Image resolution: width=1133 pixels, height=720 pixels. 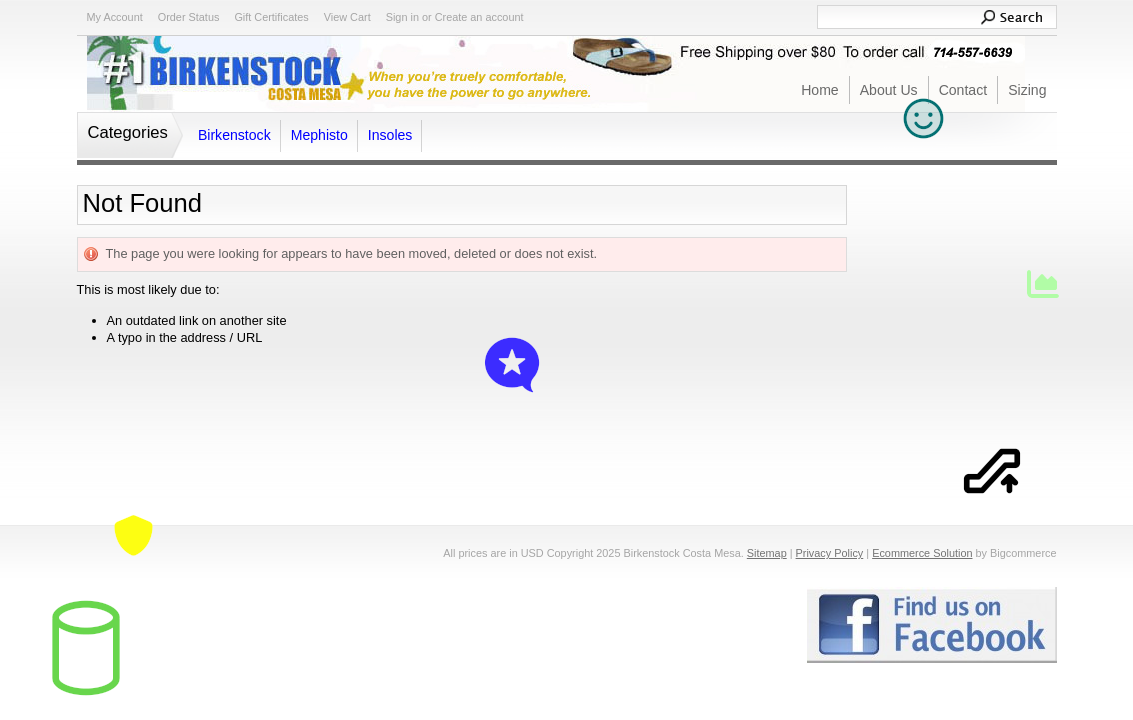 What do you see at coordinates (133, 535) in the screenshot?
I see `indicates security or protection status` at bounding box center [133, 535].